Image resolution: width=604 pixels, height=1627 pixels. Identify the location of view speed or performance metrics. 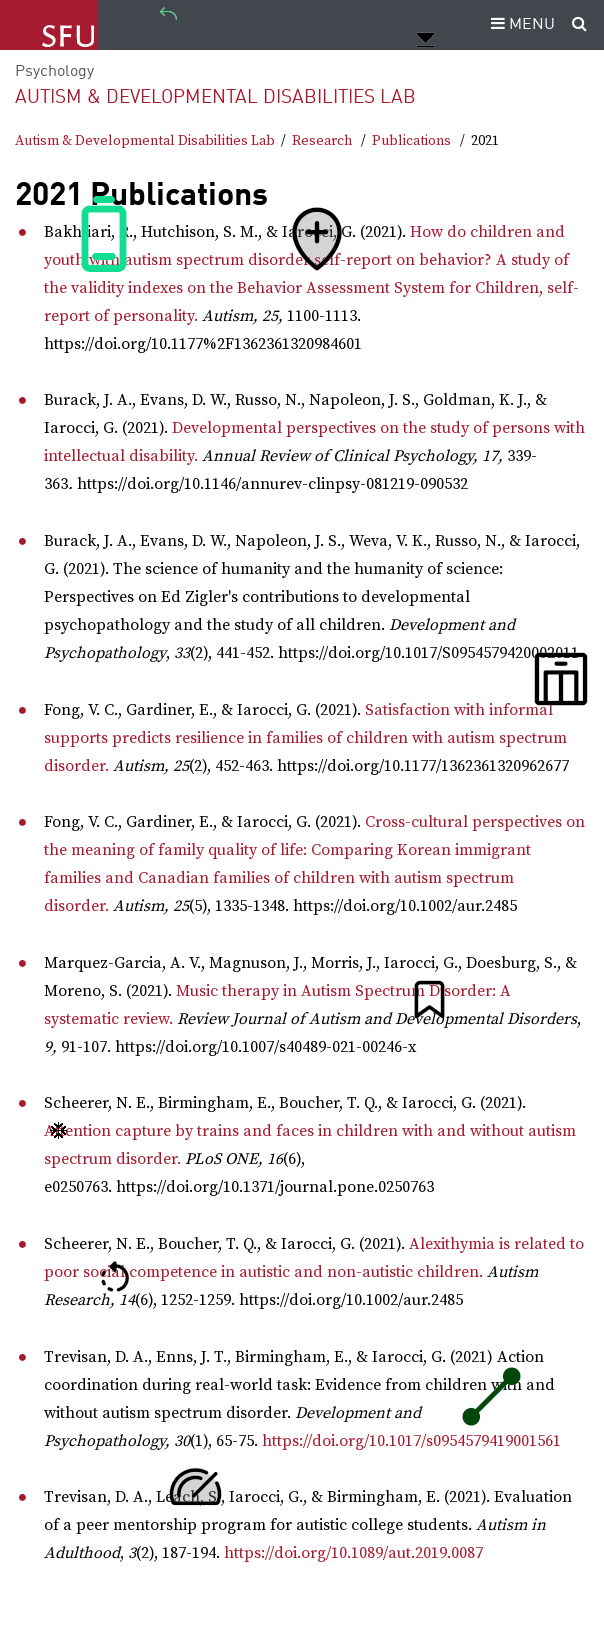
(195, 1488).